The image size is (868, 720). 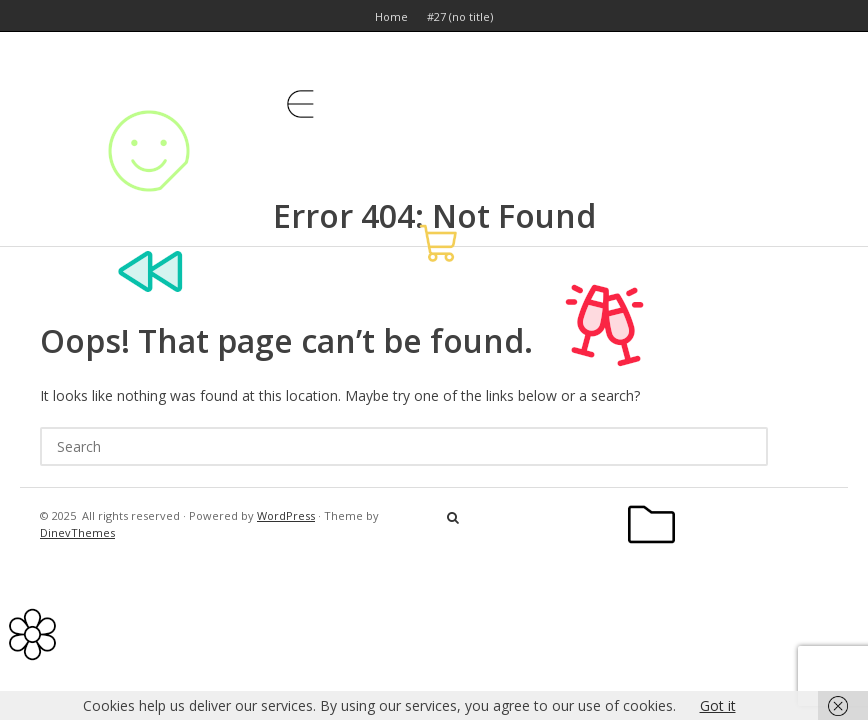 What do you see at coordinates (606, 325) in the screenshot?
I see `celebrate an achievement or milestone` at bounding box center [606, 325].